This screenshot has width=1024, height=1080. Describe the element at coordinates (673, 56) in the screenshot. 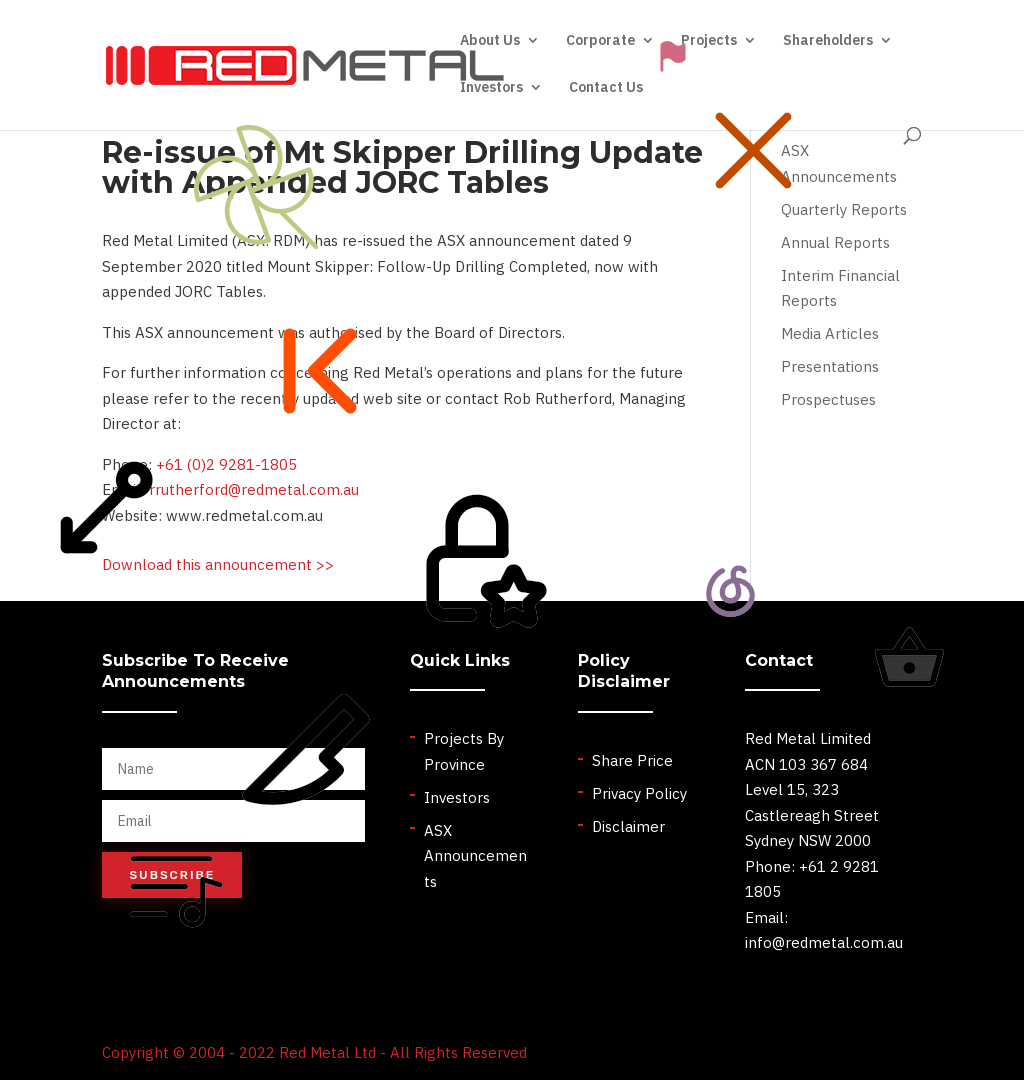

I see `flag or mark an item for follow-up` at that location.